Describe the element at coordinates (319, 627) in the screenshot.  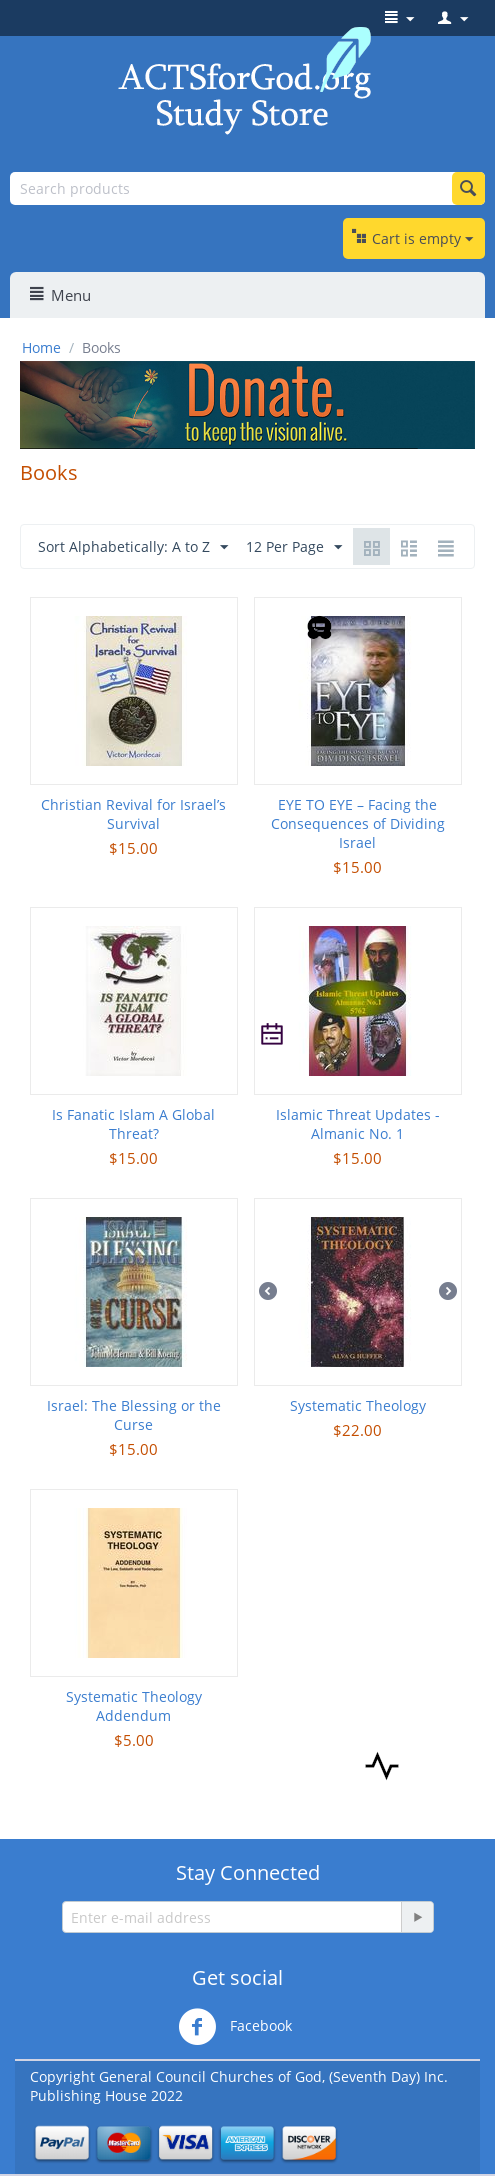
I see `visit wpbeginner wordpress tutorials` at that location.